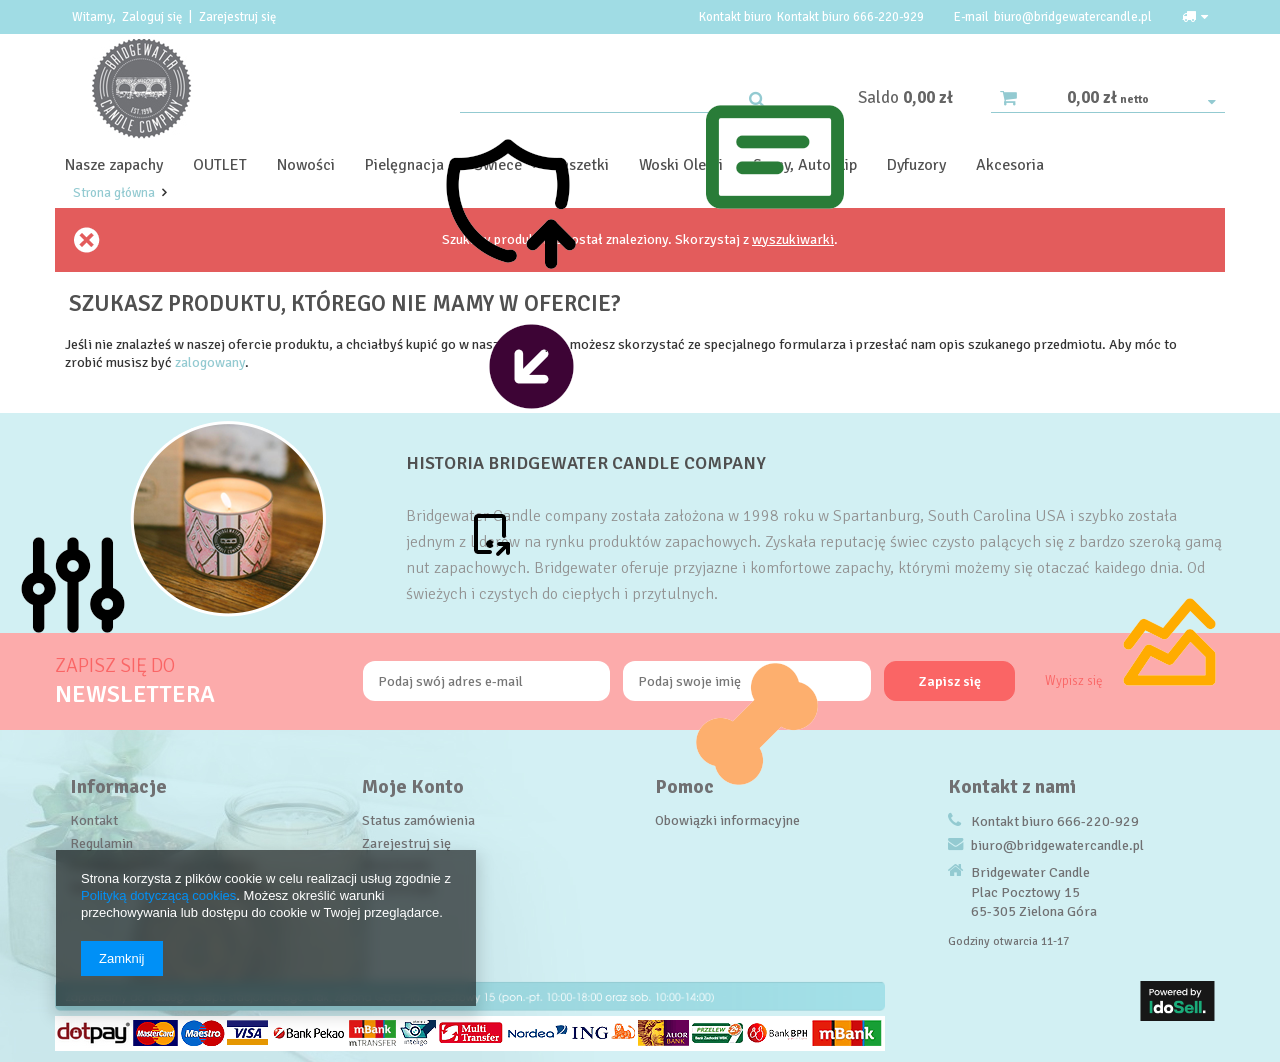 The image size is (1280, 1062). Describe the element at coordinates (1169, 644) in the screenshot. I see `view area chart with trend line overlay` at that location.